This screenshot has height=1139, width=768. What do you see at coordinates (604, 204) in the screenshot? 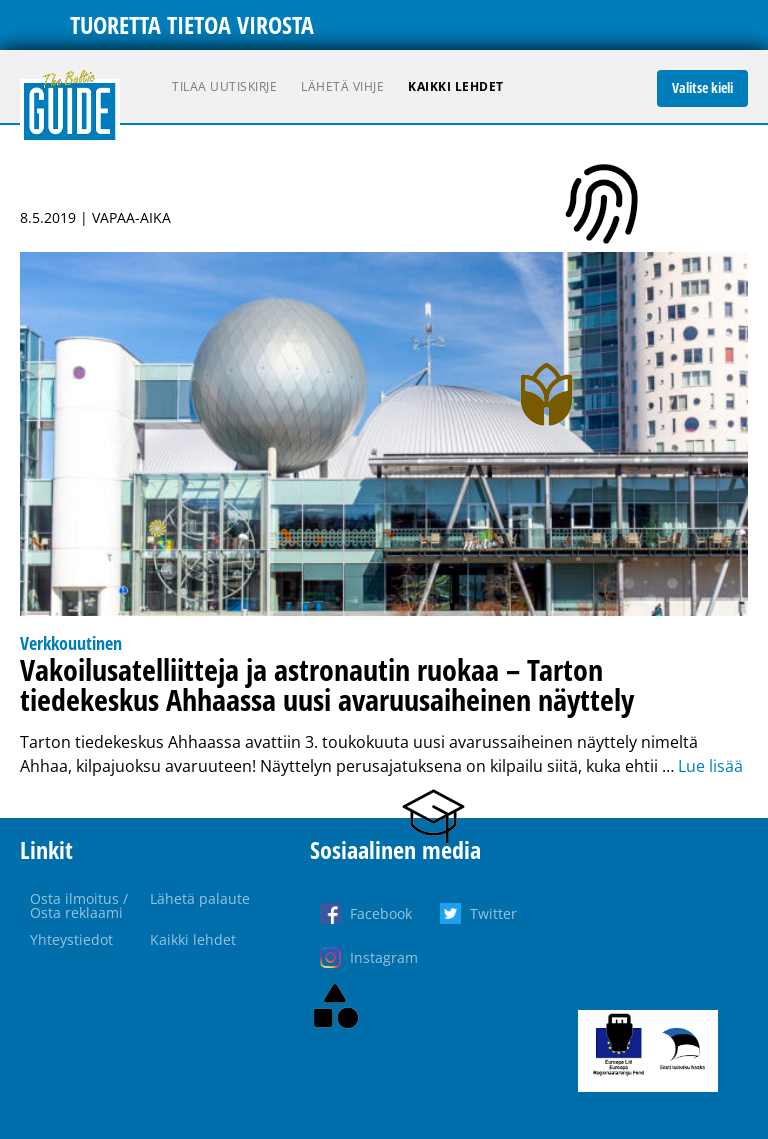
I see `authenticate with fingerprint` at bounding box center [604, 204].